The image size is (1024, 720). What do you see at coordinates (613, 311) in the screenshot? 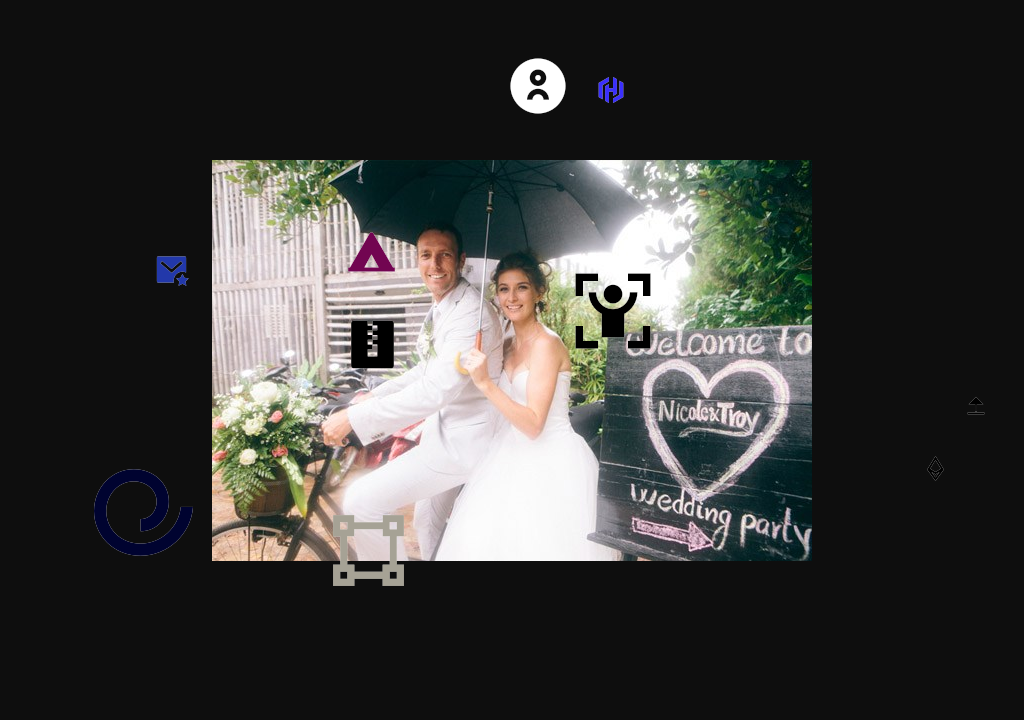
I see `scan or verify body biometrics` at bounding box center [613, 311].